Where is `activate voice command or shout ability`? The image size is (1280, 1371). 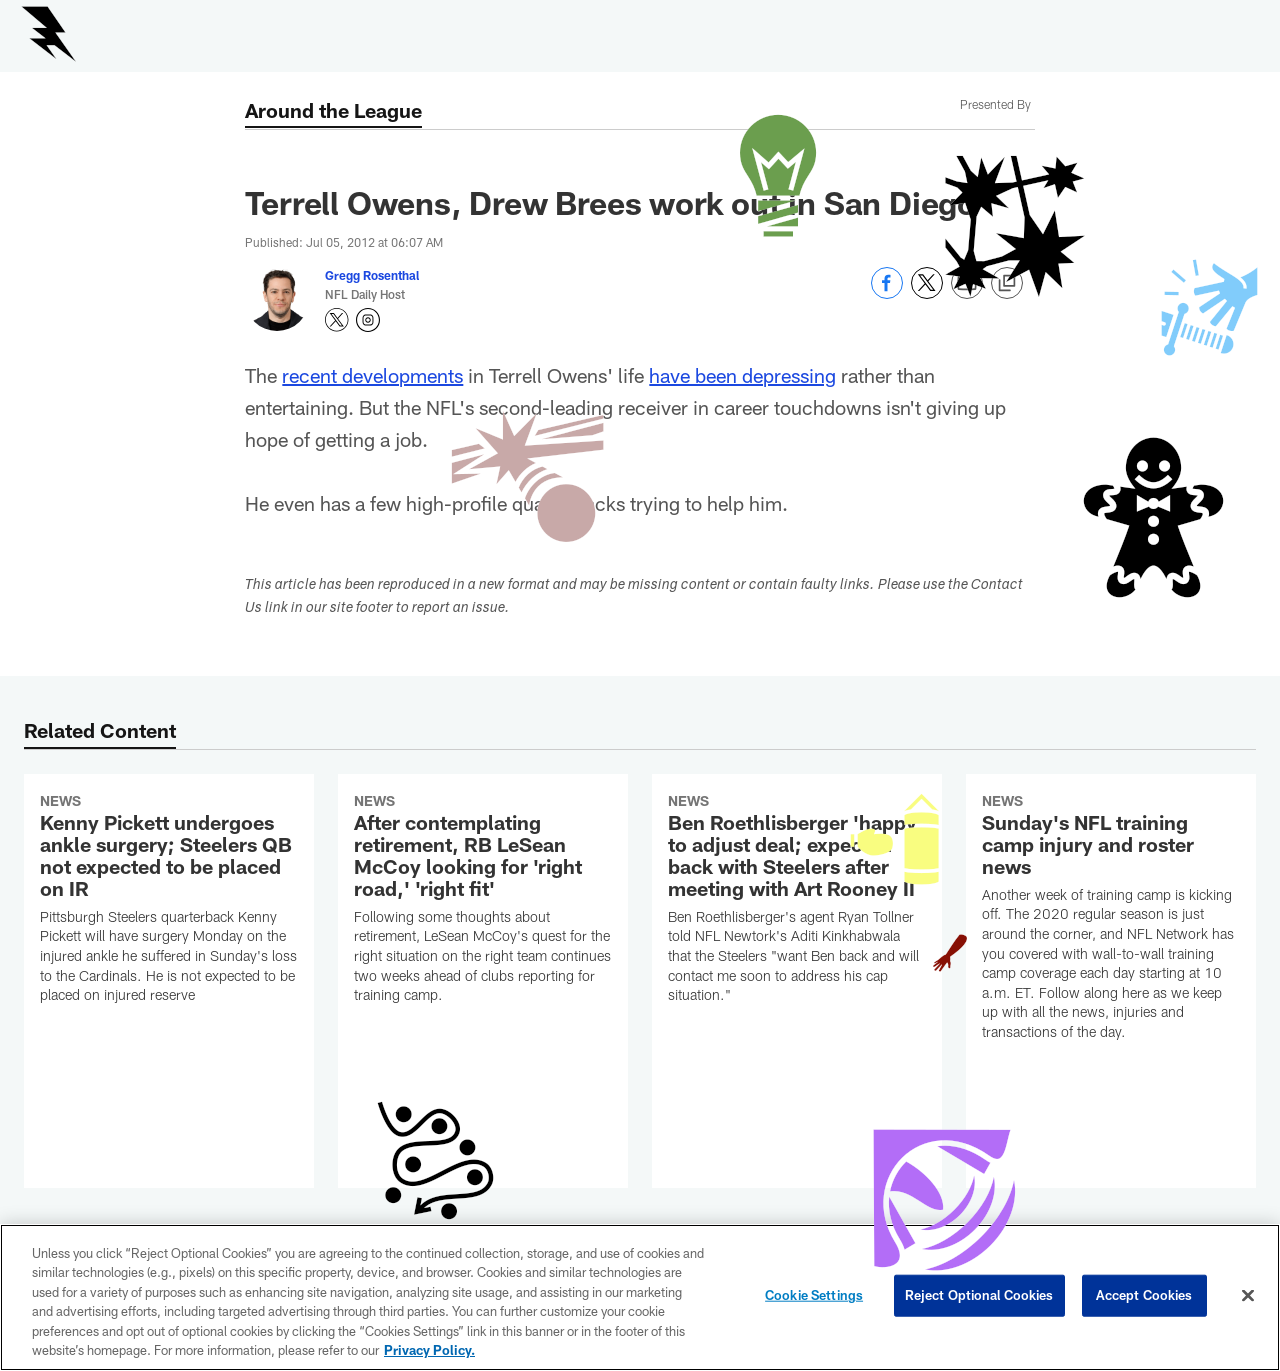 activate voice command or shout ability is located at coordinates (944, 1200).